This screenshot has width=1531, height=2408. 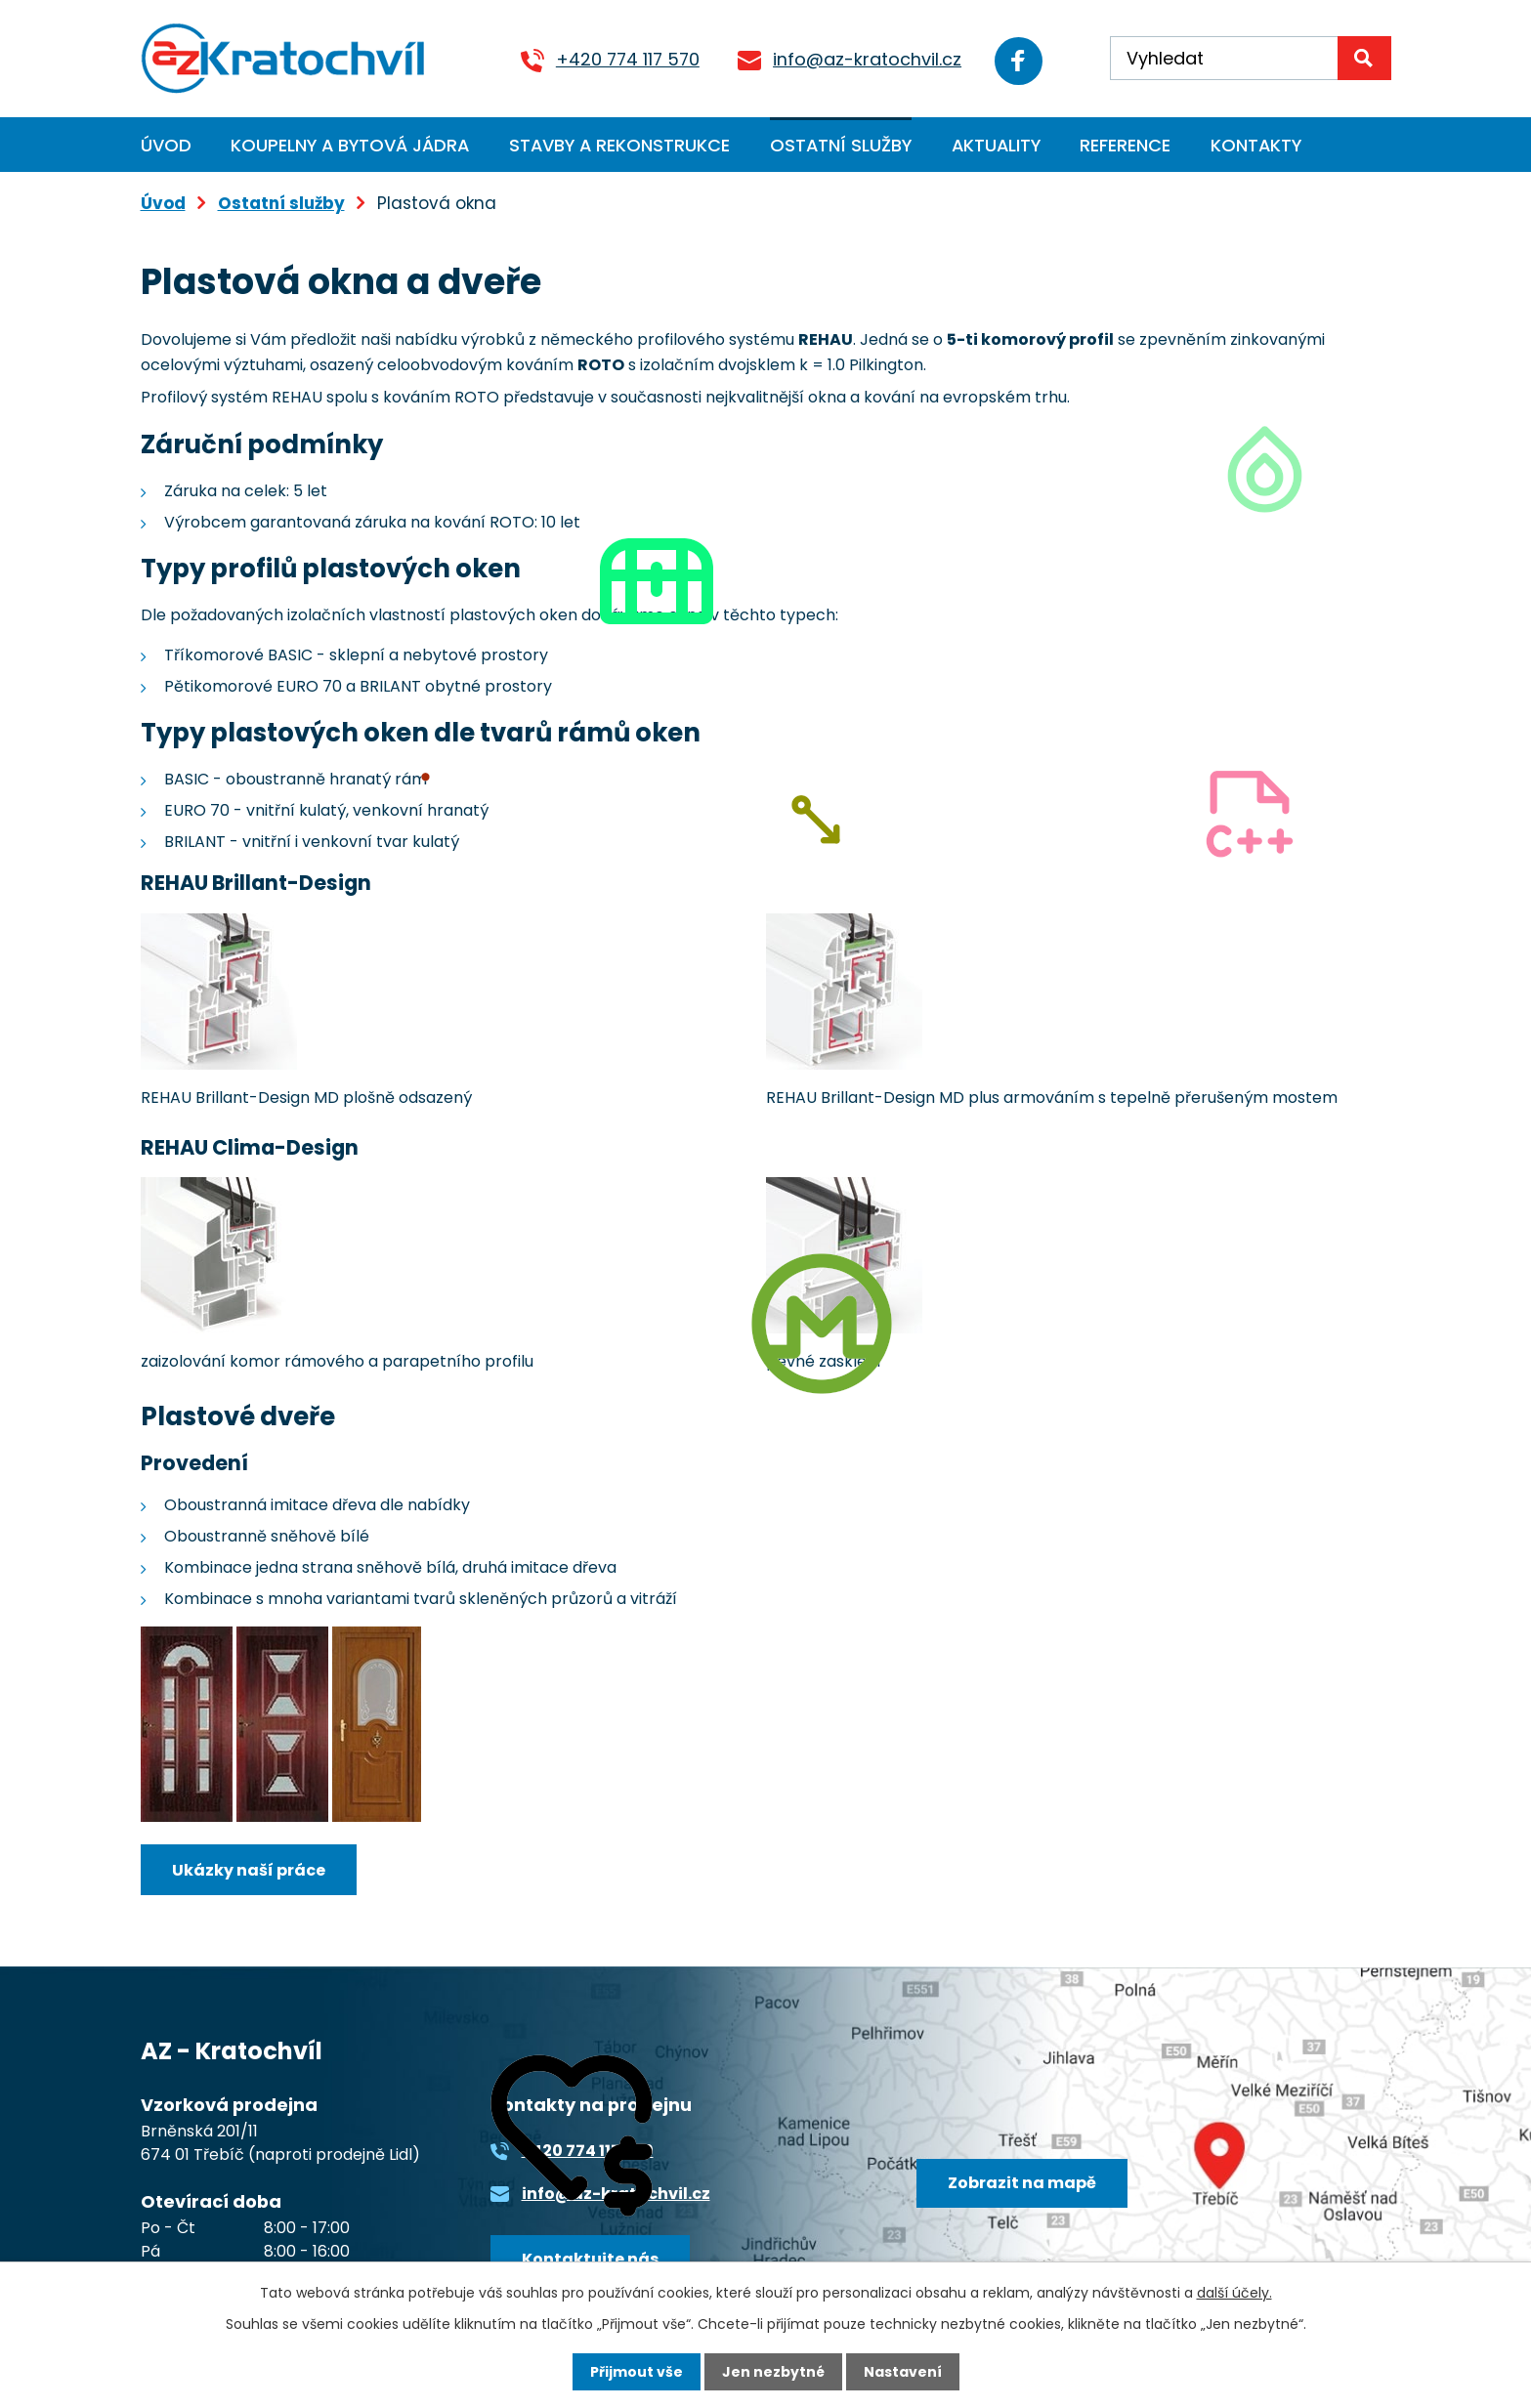 What do you see at coordinates (817, 821) in the screenshot?
I see `navigate to the next item diagonally` at bounding box center [817, 821].